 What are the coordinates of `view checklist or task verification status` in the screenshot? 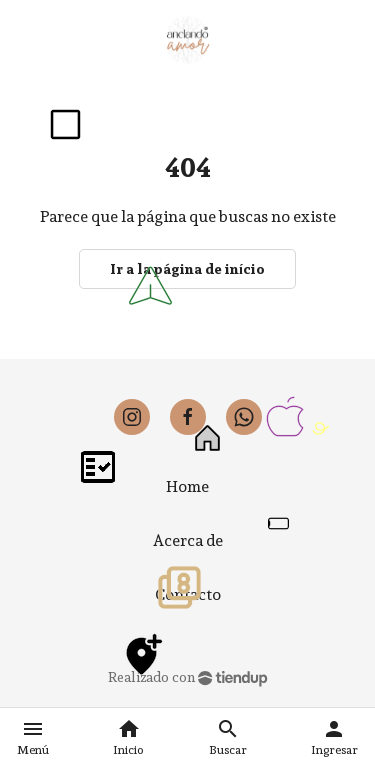 It's located at (98, 467).